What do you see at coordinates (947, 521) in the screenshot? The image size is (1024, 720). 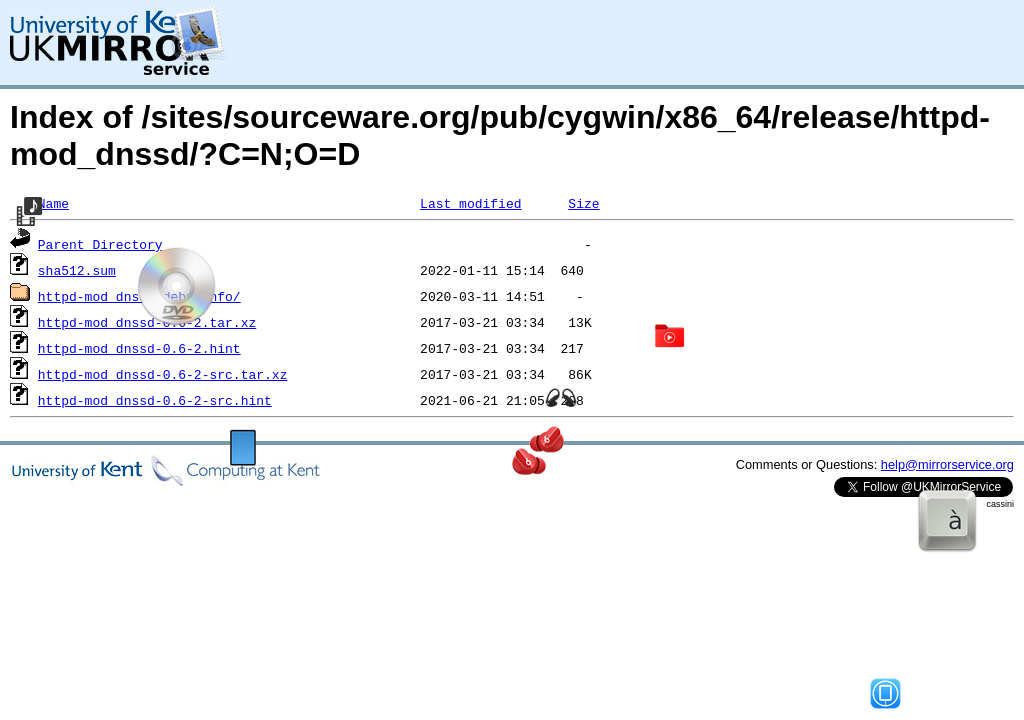 I see `open character map to insert special symbols` at bounding box center [947, 521].